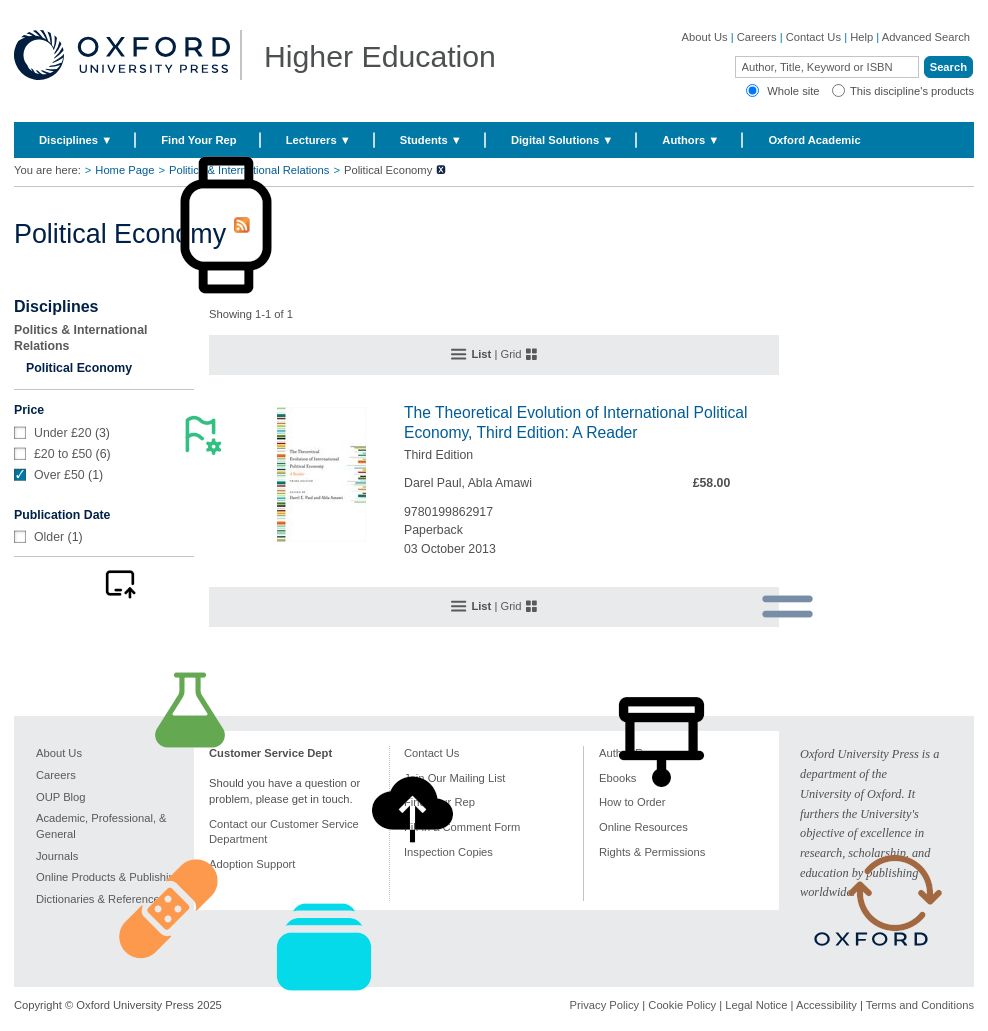  What do you see at coordinates (895, 893) in the screenshot?
I see `sync data across devices` at bounding box center [895, 893].